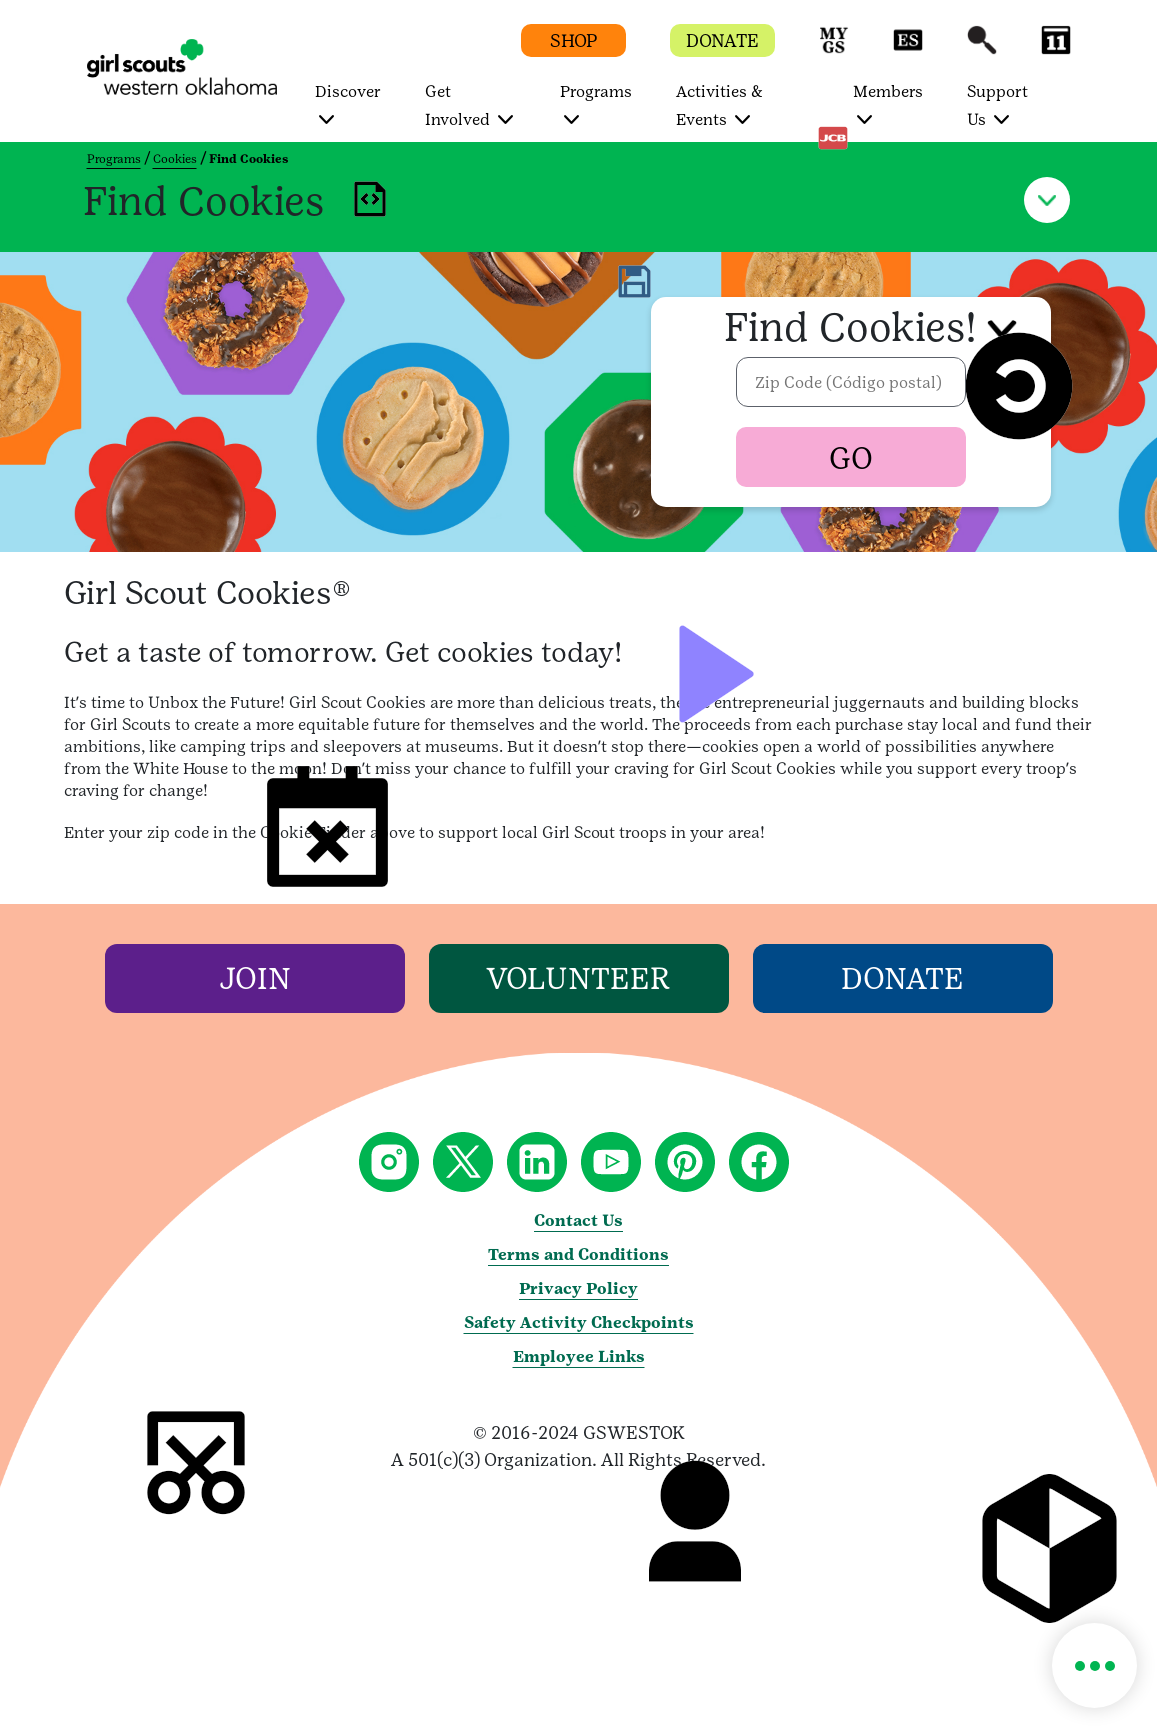 This screenshot has height=1728, width=1157. I want to click on save current file or document, so click(634, 281).